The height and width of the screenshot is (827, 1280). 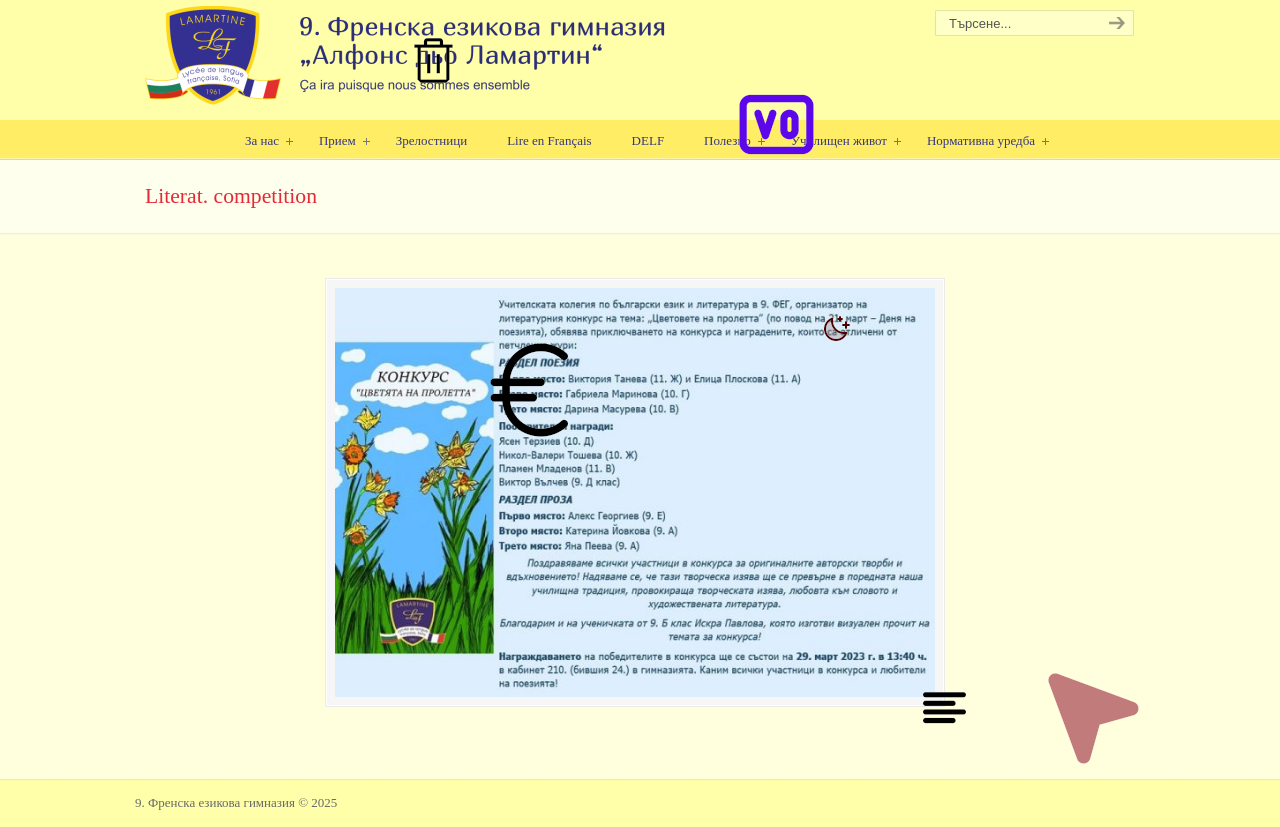 I want to click on view prices in euros, so click(x=537, y=390).